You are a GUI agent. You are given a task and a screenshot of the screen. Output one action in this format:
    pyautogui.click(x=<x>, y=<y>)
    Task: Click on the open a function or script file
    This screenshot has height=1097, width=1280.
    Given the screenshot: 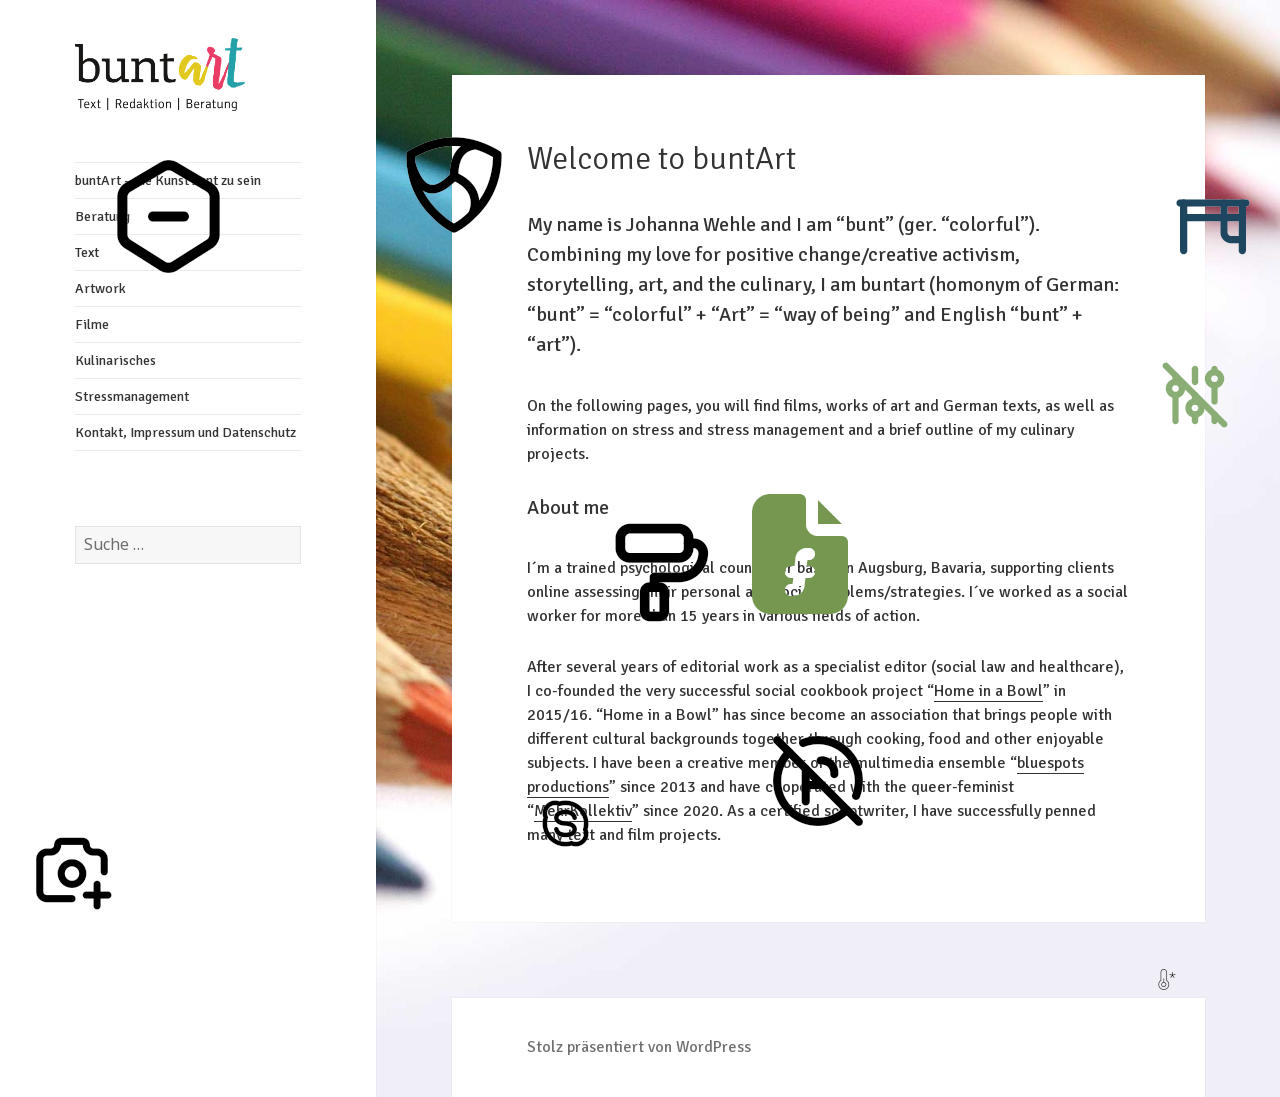 What is the action you would take?
    pyautogui.click(x=800, y=554)
    